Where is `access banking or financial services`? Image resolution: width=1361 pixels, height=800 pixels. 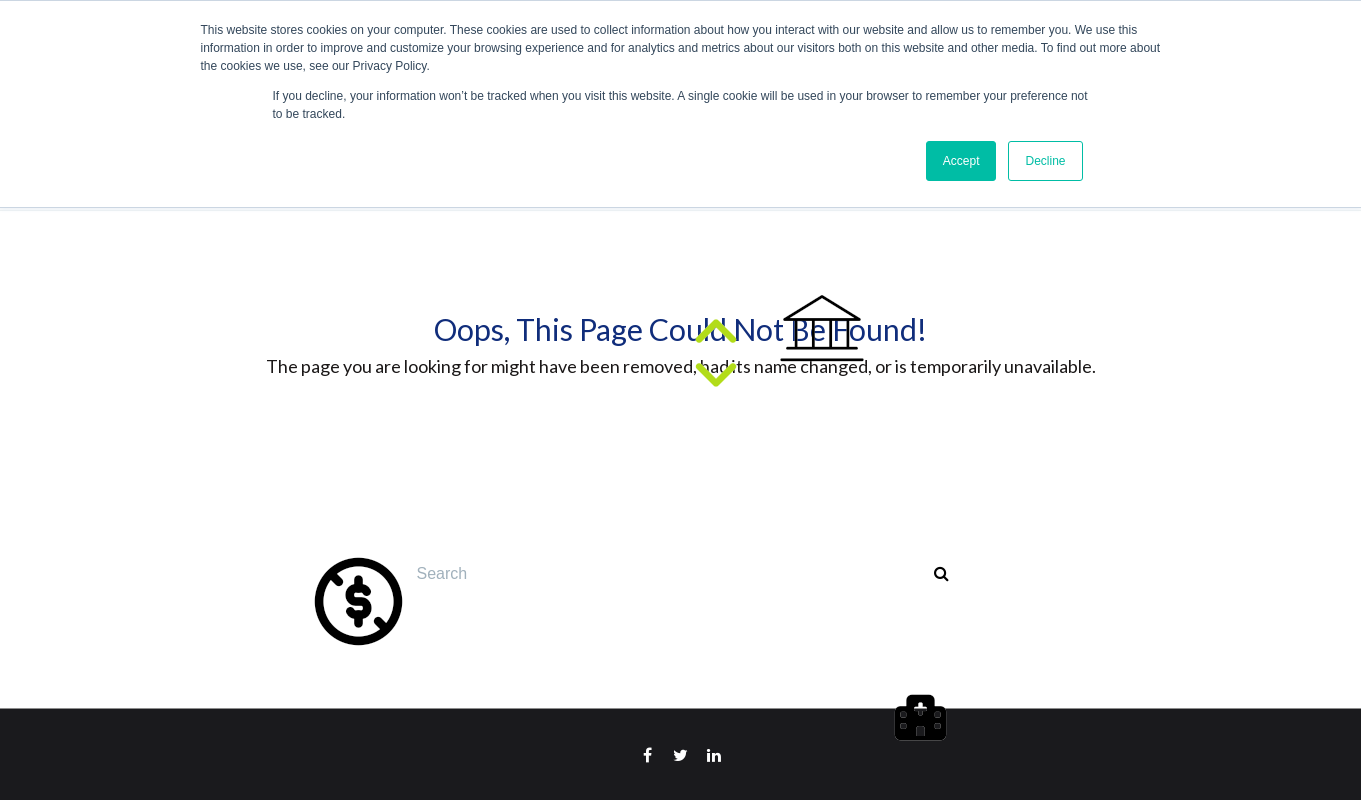 access banking or financial services is located at coordinates (822, 331).